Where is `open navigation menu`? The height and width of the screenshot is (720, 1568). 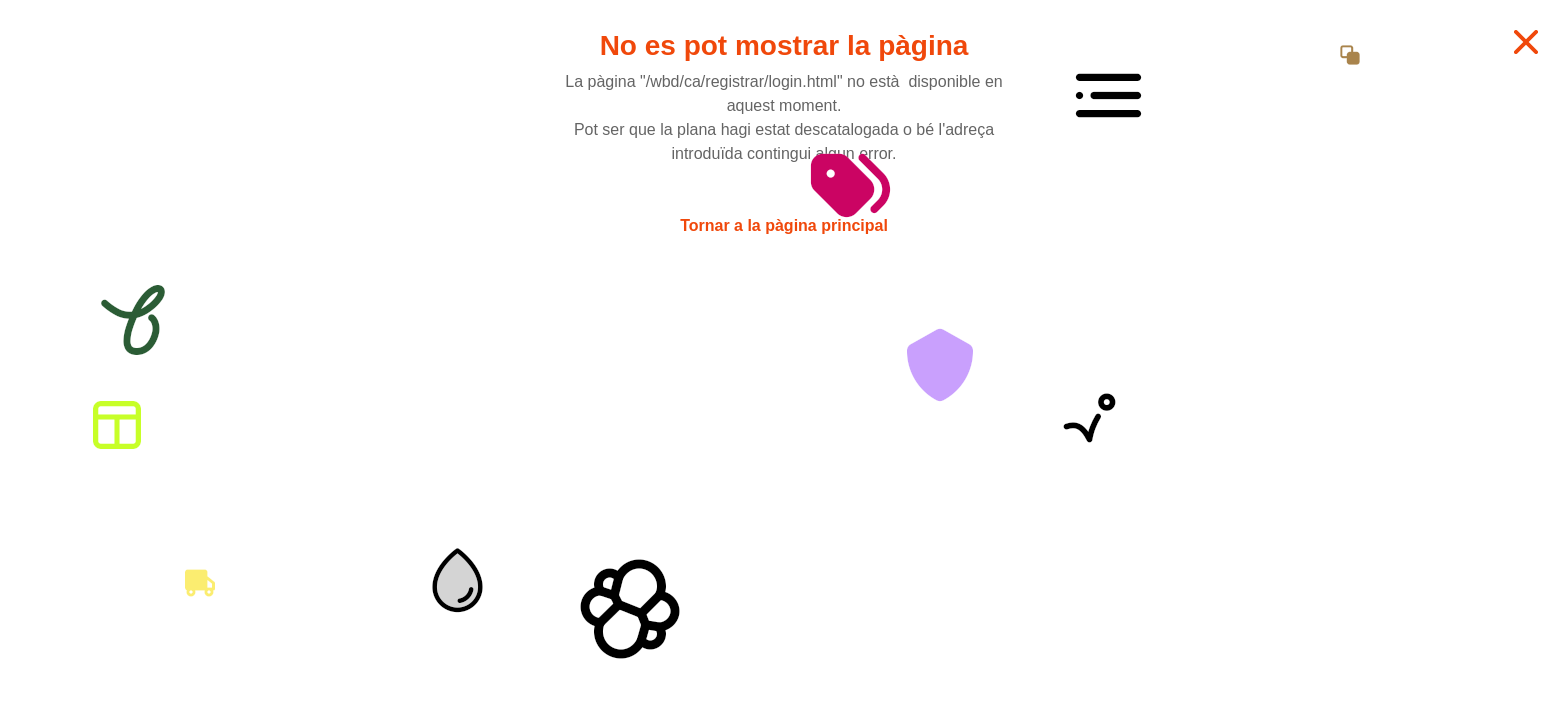 open navigation menu is located at coordinates (1108, 95).